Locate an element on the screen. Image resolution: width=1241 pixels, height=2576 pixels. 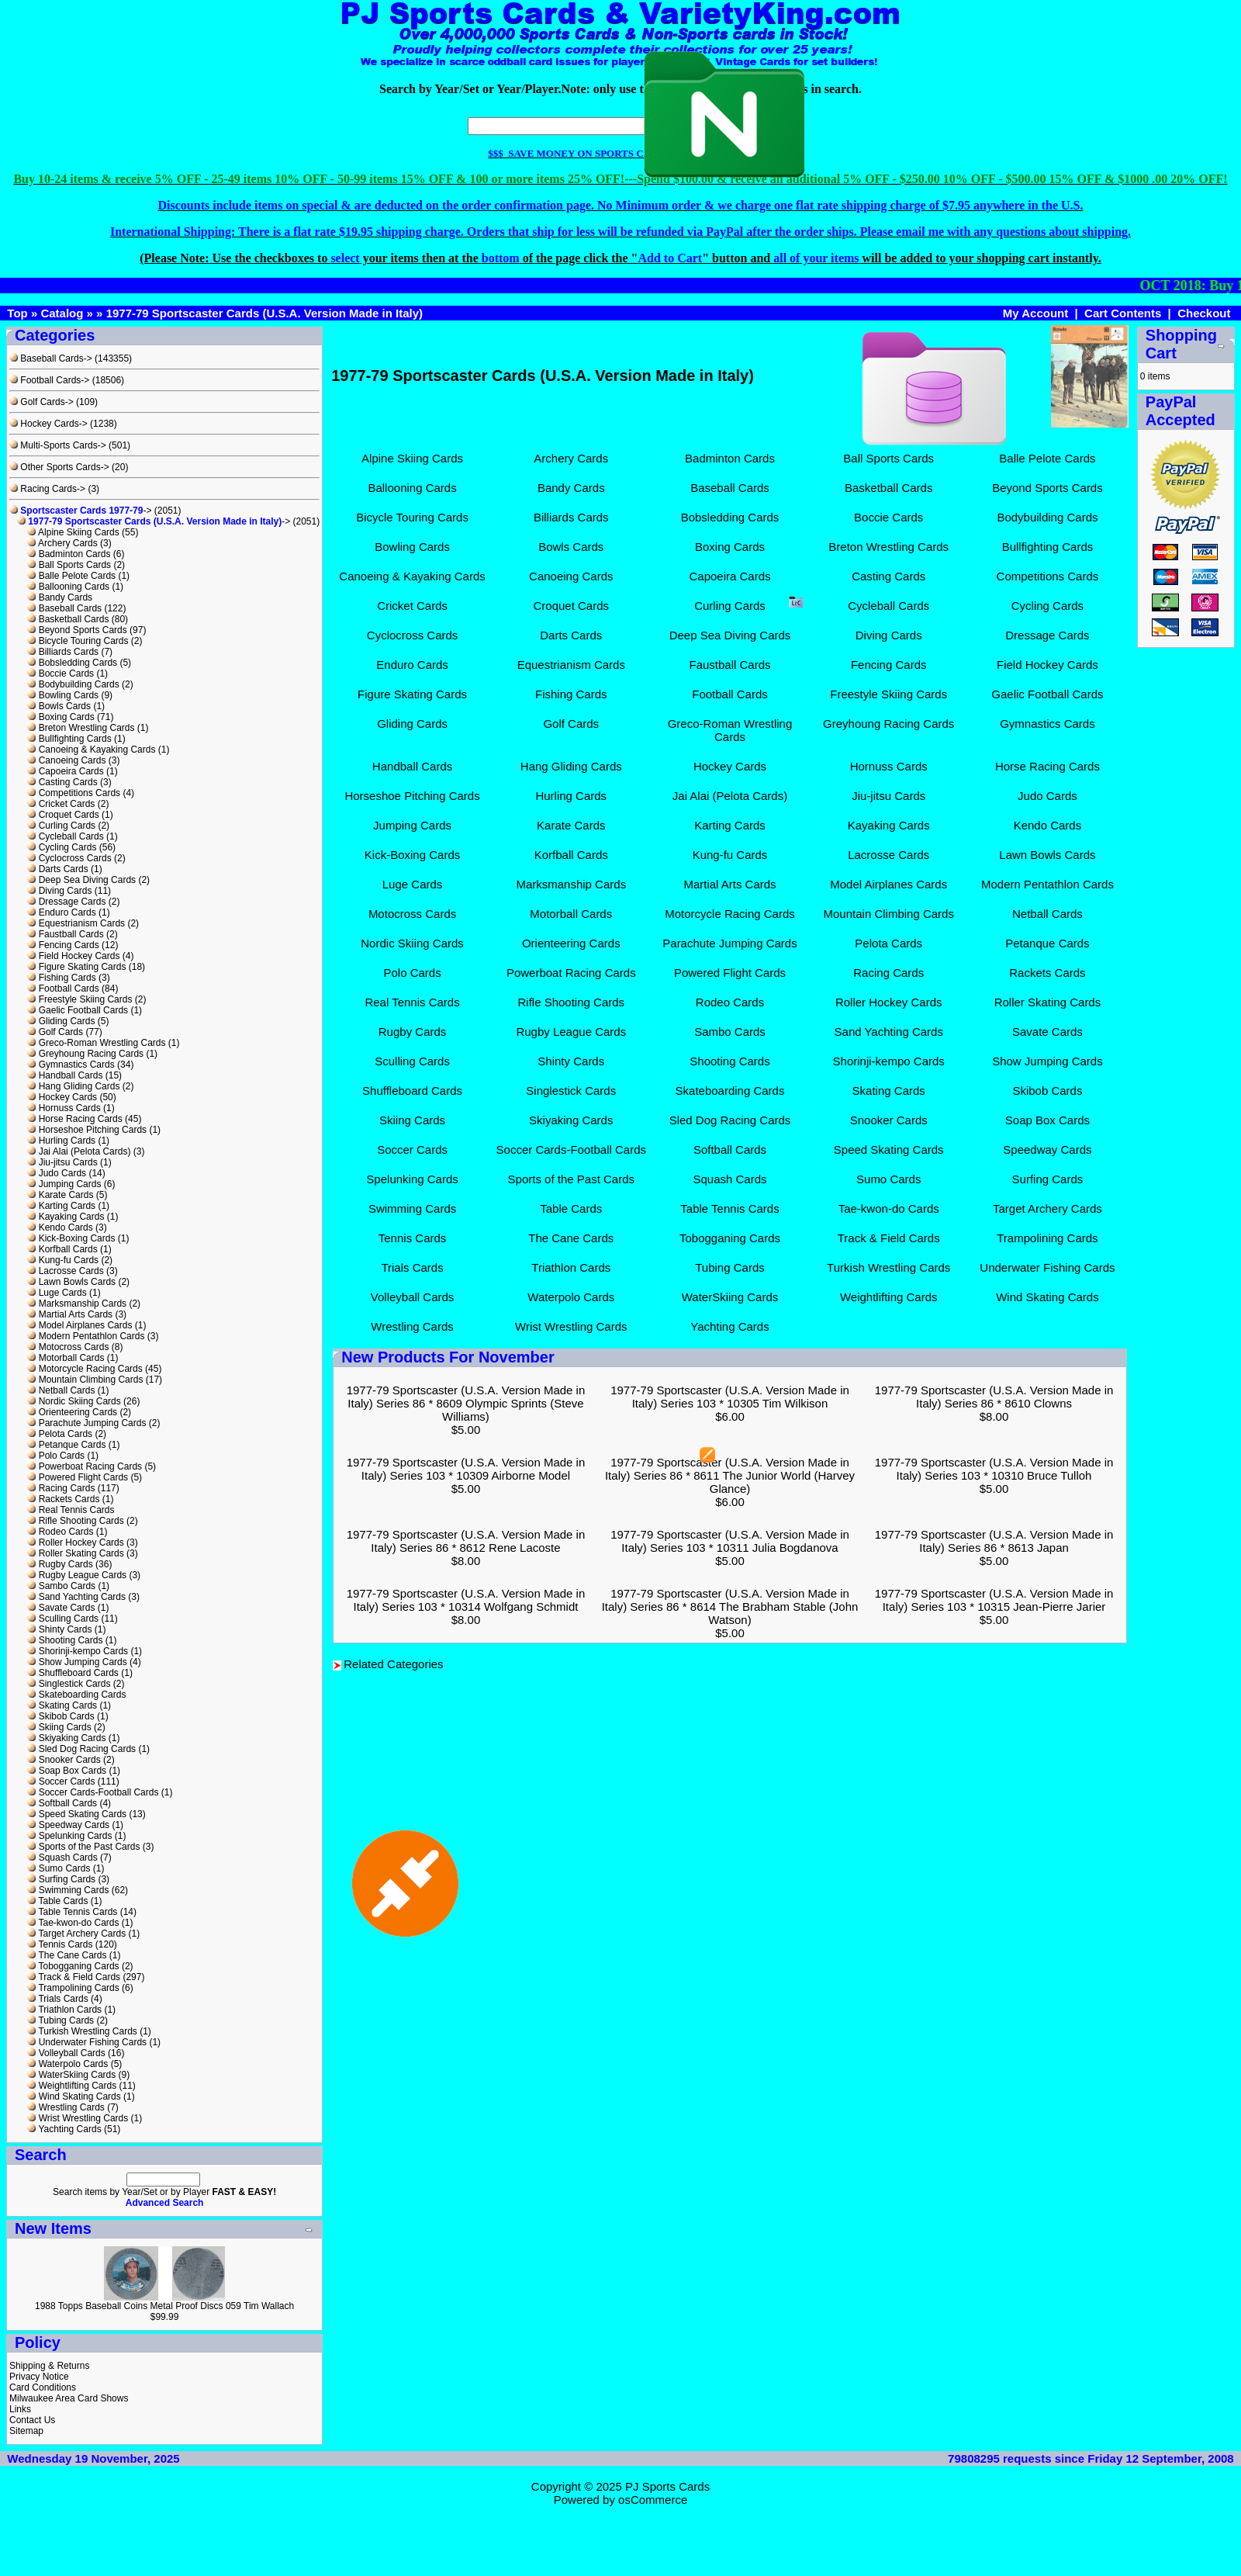
open Pages document editor is located at coordinates (707, 1455).